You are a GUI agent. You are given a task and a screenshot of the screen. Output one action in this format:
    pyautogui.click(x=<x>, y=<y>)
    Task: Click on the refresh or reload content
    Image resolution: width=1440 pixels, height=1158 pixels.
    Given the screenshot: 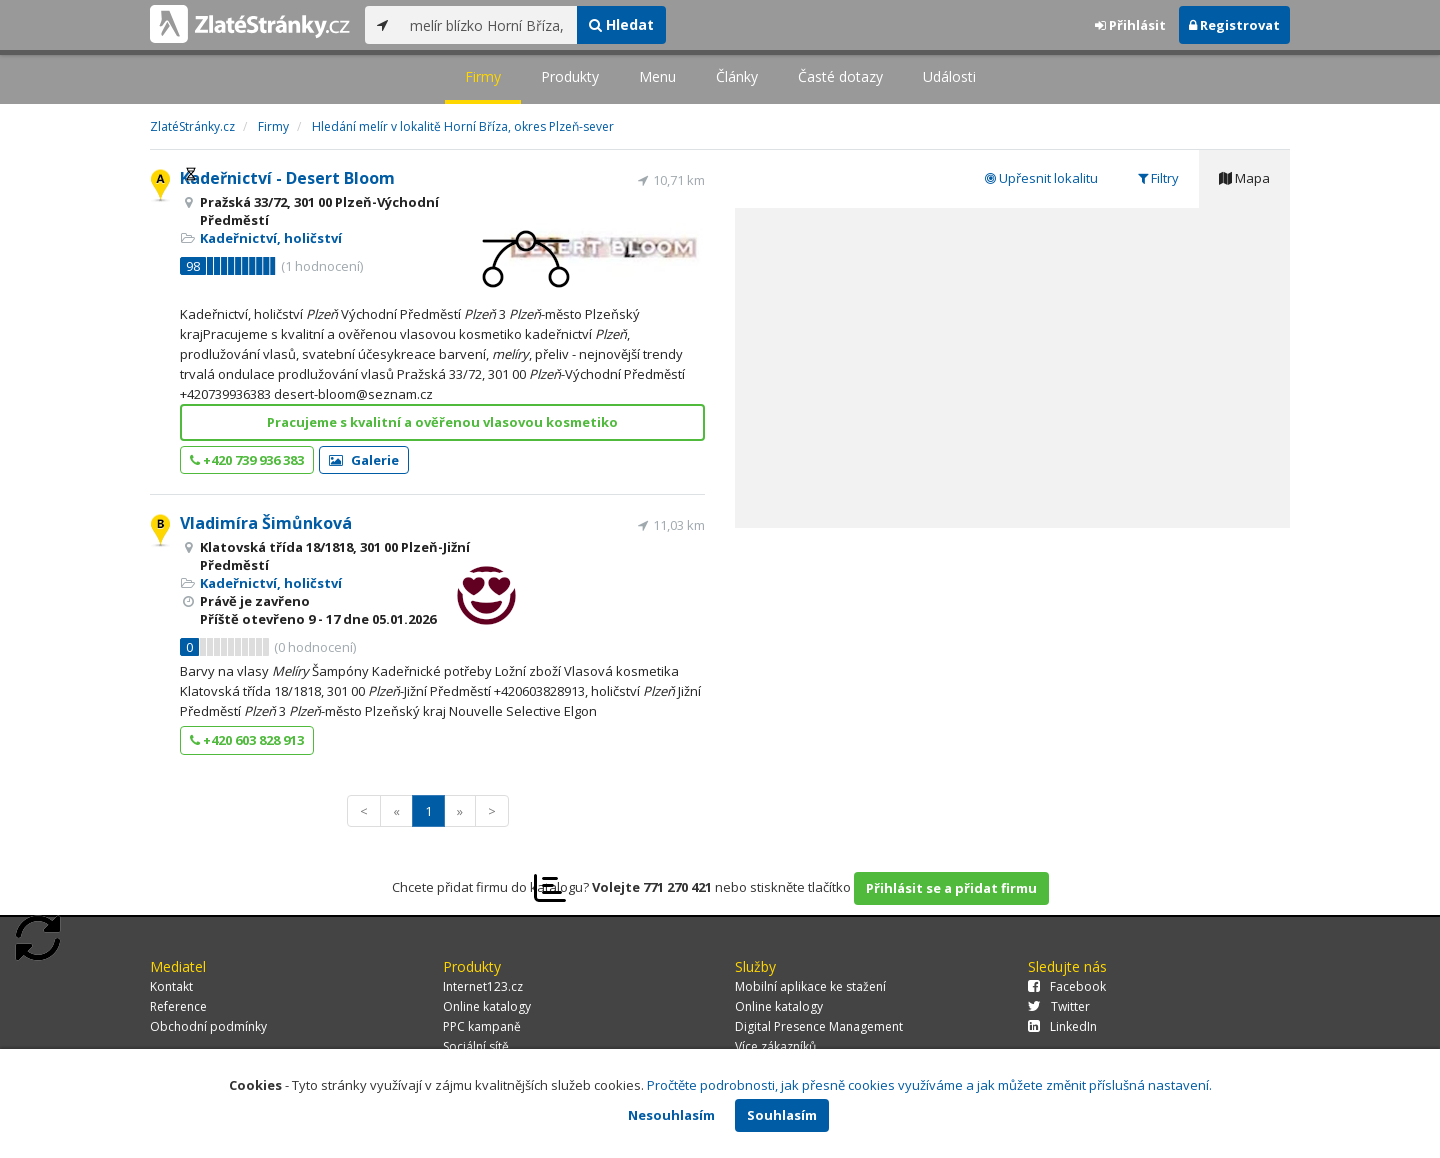 What is the action you would take?
    pyautogui.click(x=38, y=938)
    